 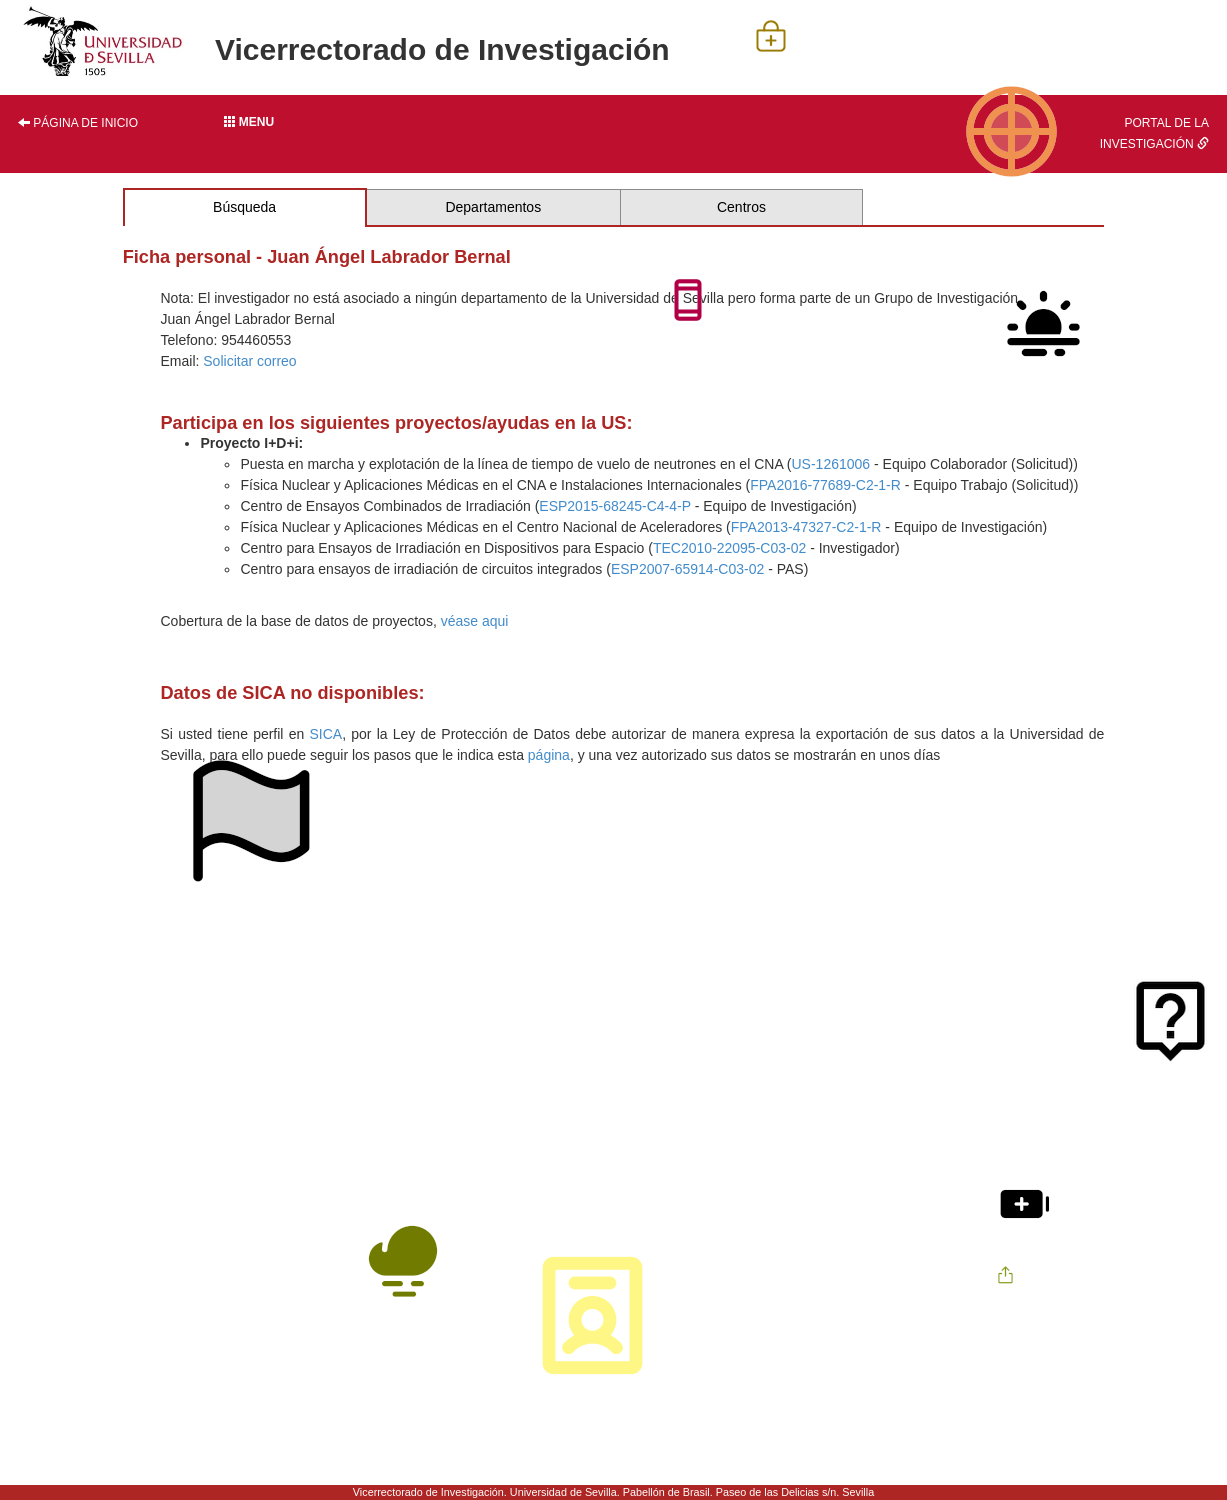 What do you see at coordinates (1011, 131) in the screenshot?
I see `view polar chart or radar graph data` at bounding box center [1011, 131].